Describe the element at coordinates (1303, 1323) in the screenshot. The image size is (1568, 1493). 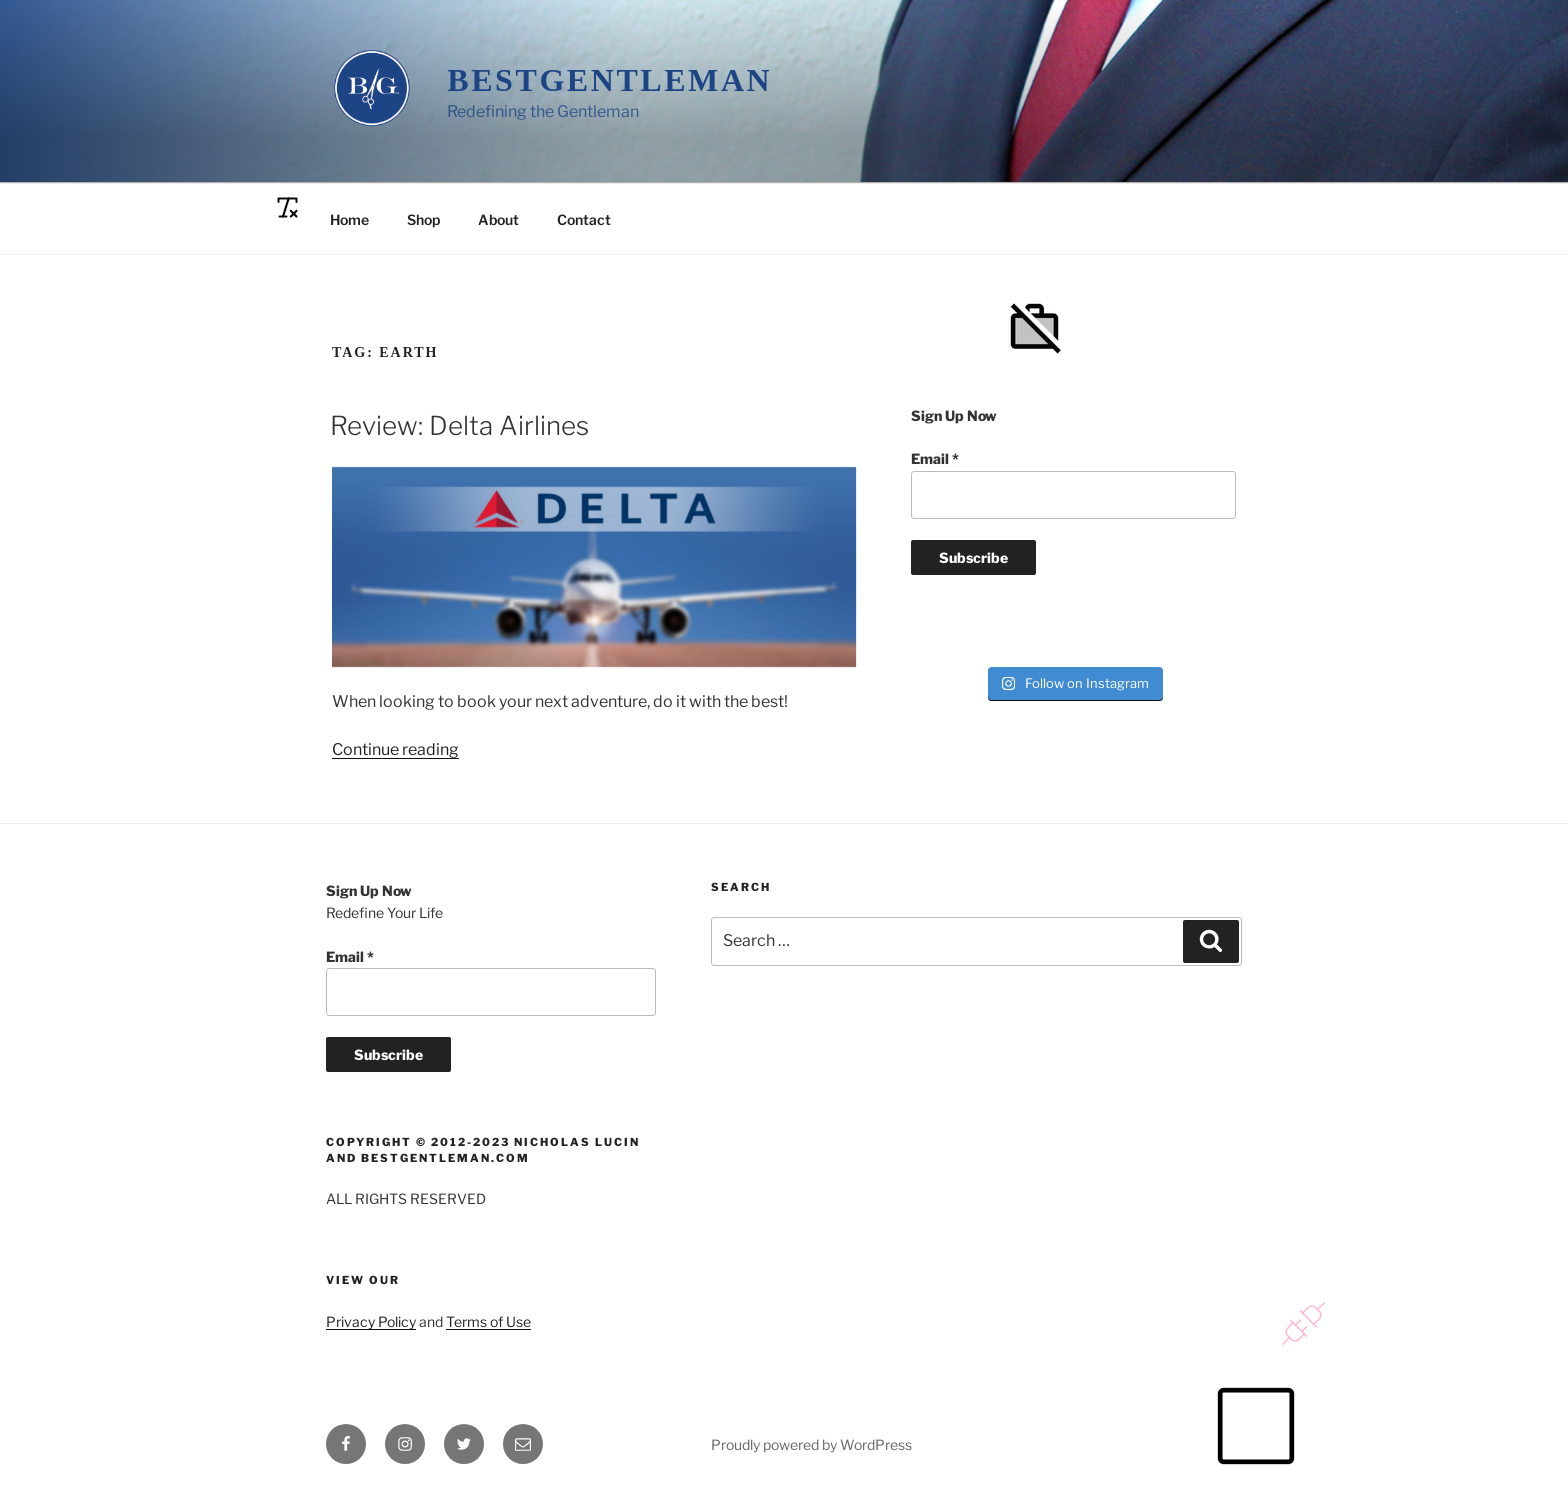
I see `connect or establish a connection between devices` at that location.